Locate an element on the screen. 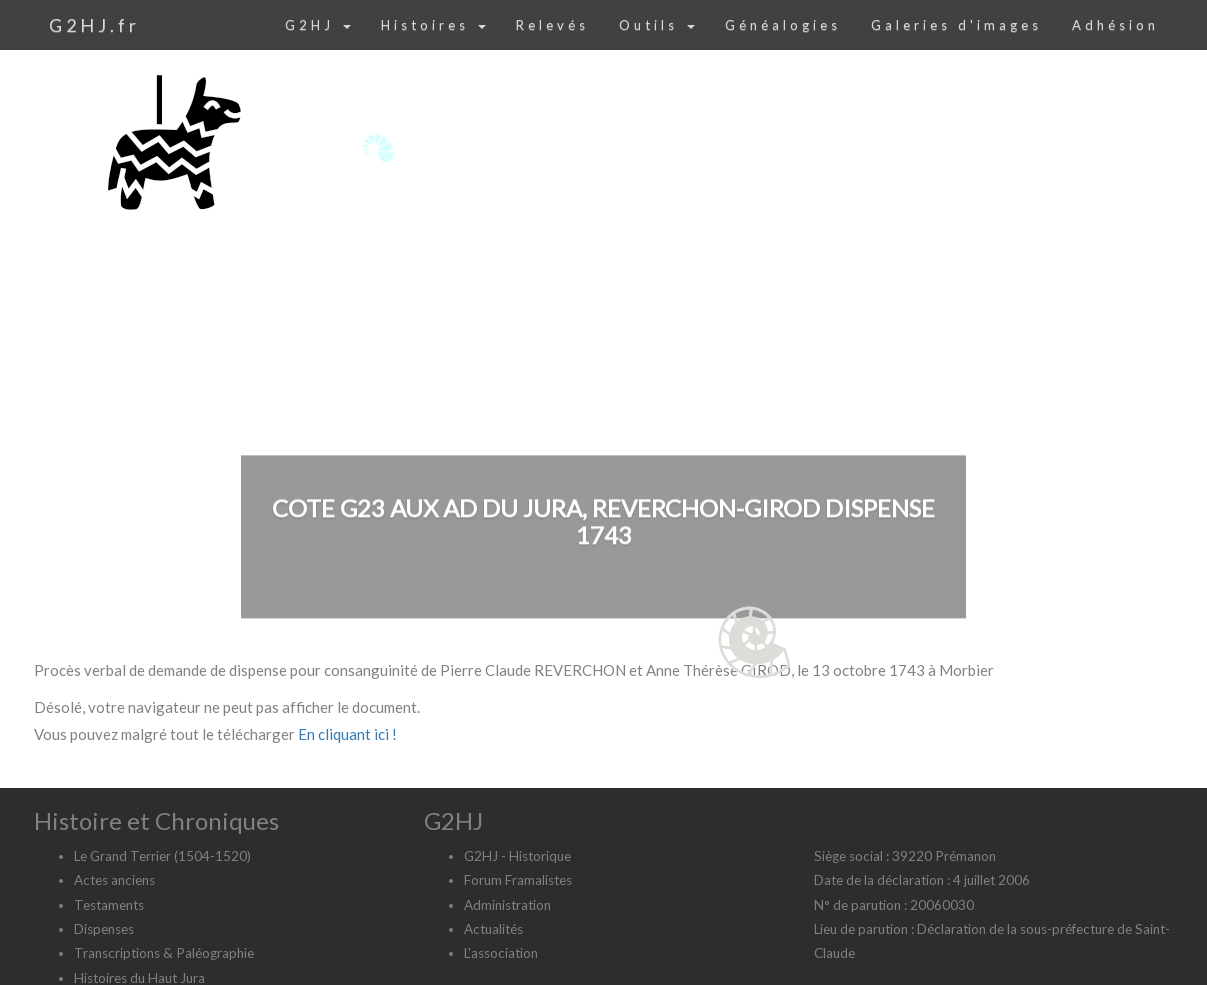 Image resolution: width=1207 pixels, height=985 pixels. view fossil collection or paleontology items is located at coordinates (754, 642).